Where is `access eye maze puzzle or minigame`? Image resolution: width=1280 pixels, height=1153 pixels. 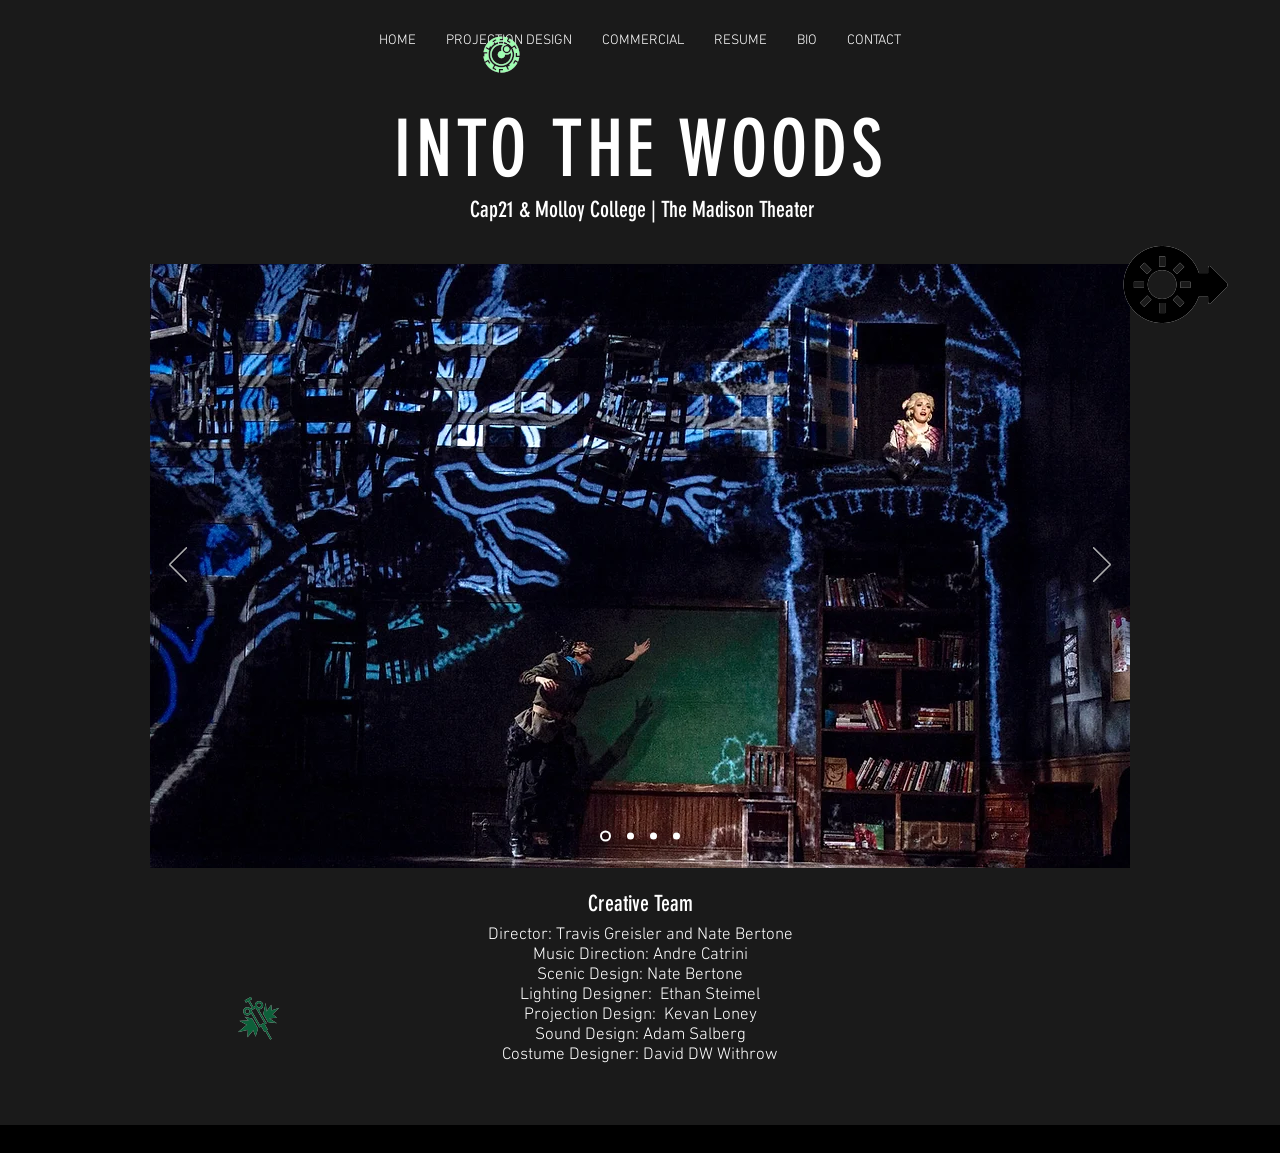 access eye maze puzzle or minigame is located at coordinates (501, 54).